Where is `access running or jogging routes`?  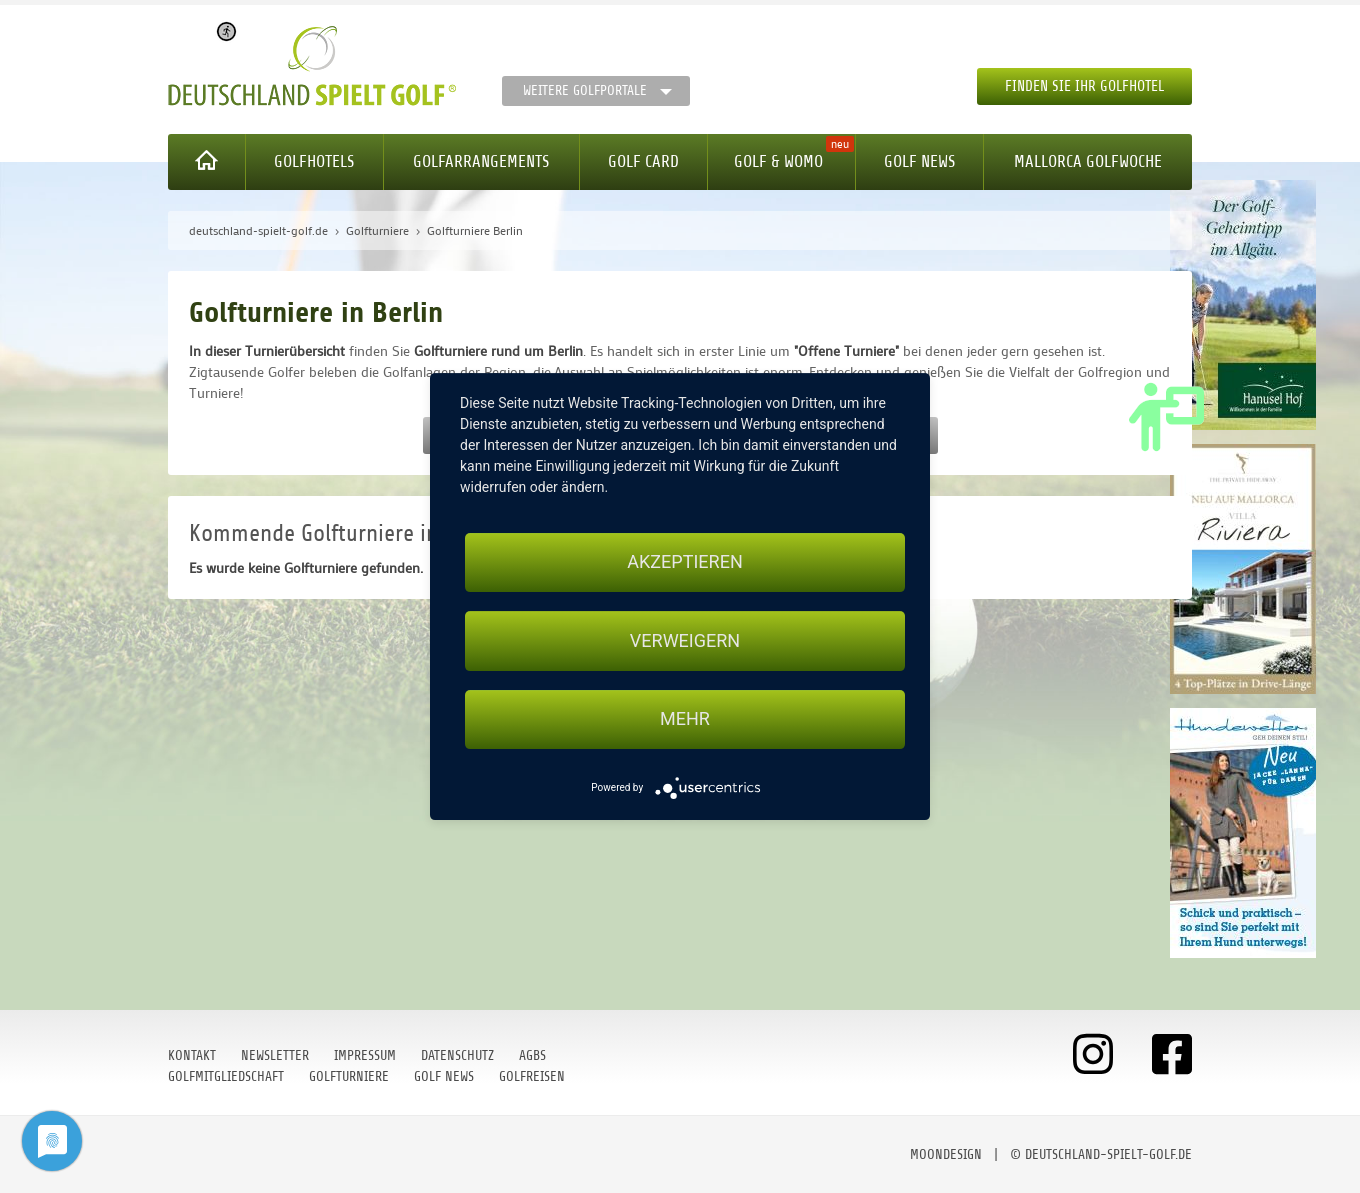
access running or jogging routes is located at coordinates (226, 31).